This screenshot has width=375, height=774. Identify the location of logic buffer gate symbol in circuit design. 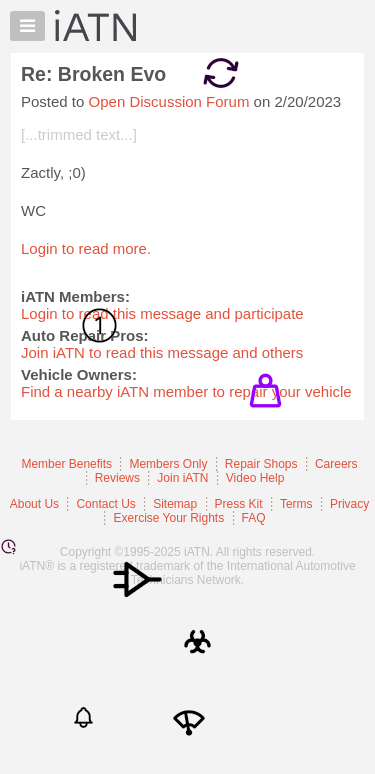
(137, 579).